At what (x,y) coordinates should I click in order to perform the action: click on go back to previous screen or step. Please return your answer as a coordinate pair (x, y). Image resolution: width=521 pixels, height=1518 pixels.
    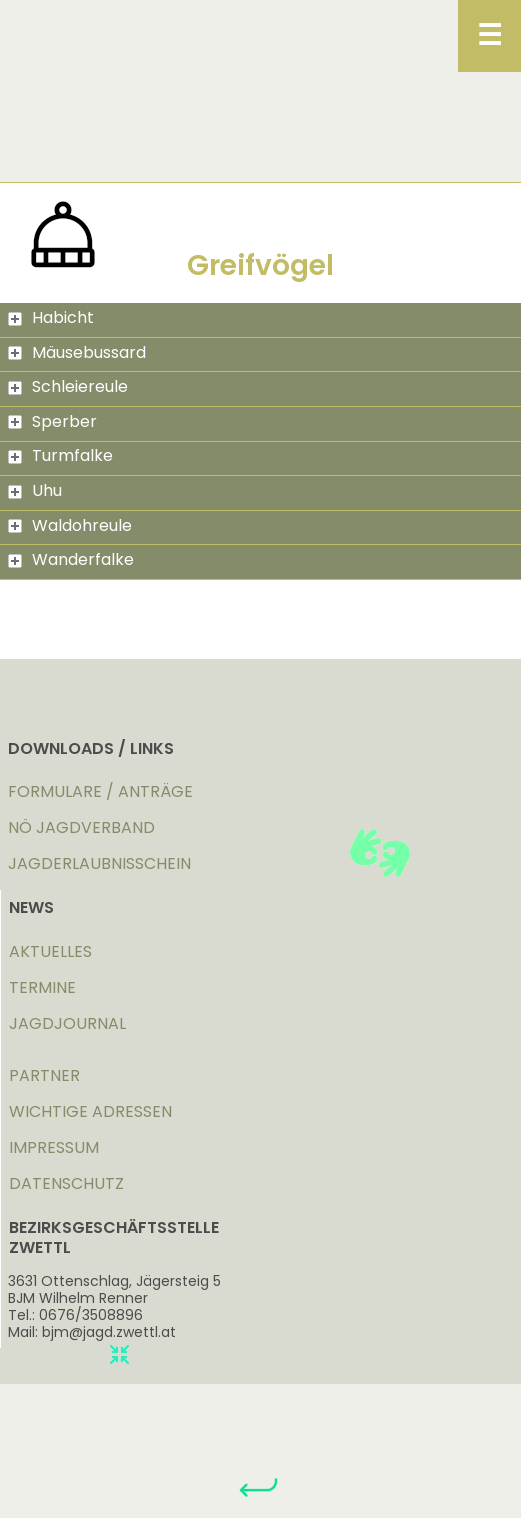
    Looking at the image, I should click on (258, 1487).